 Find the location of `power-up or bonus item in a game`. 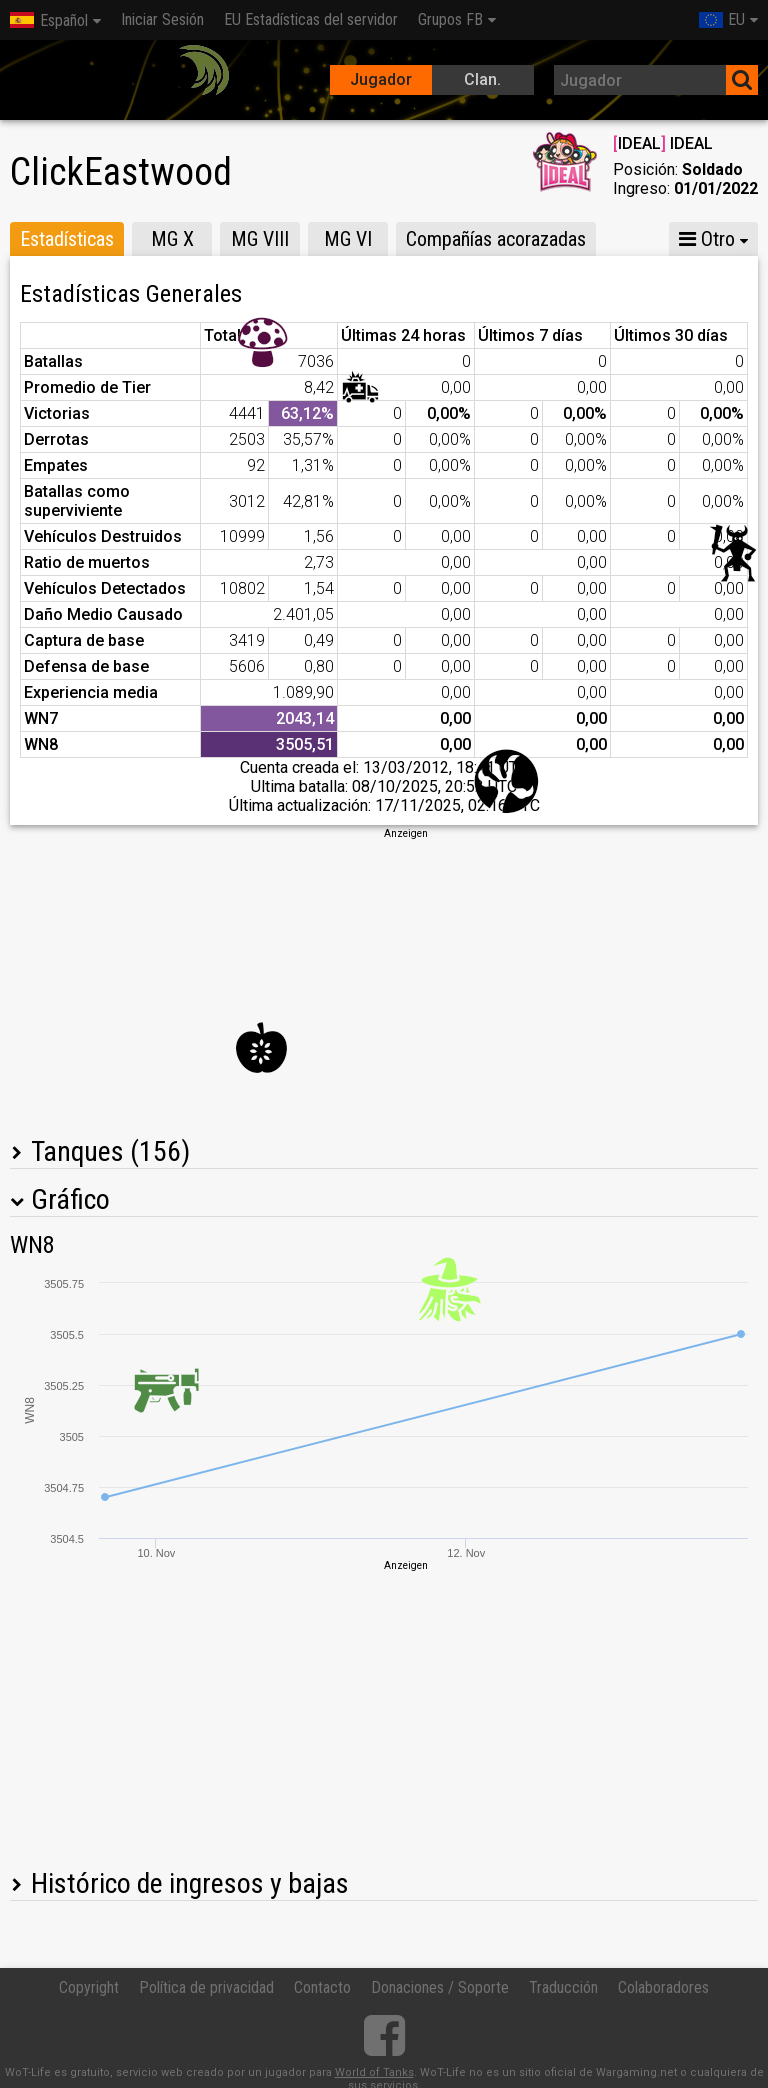

power-up or bonus item in a game is located at coordinates (263, 342).